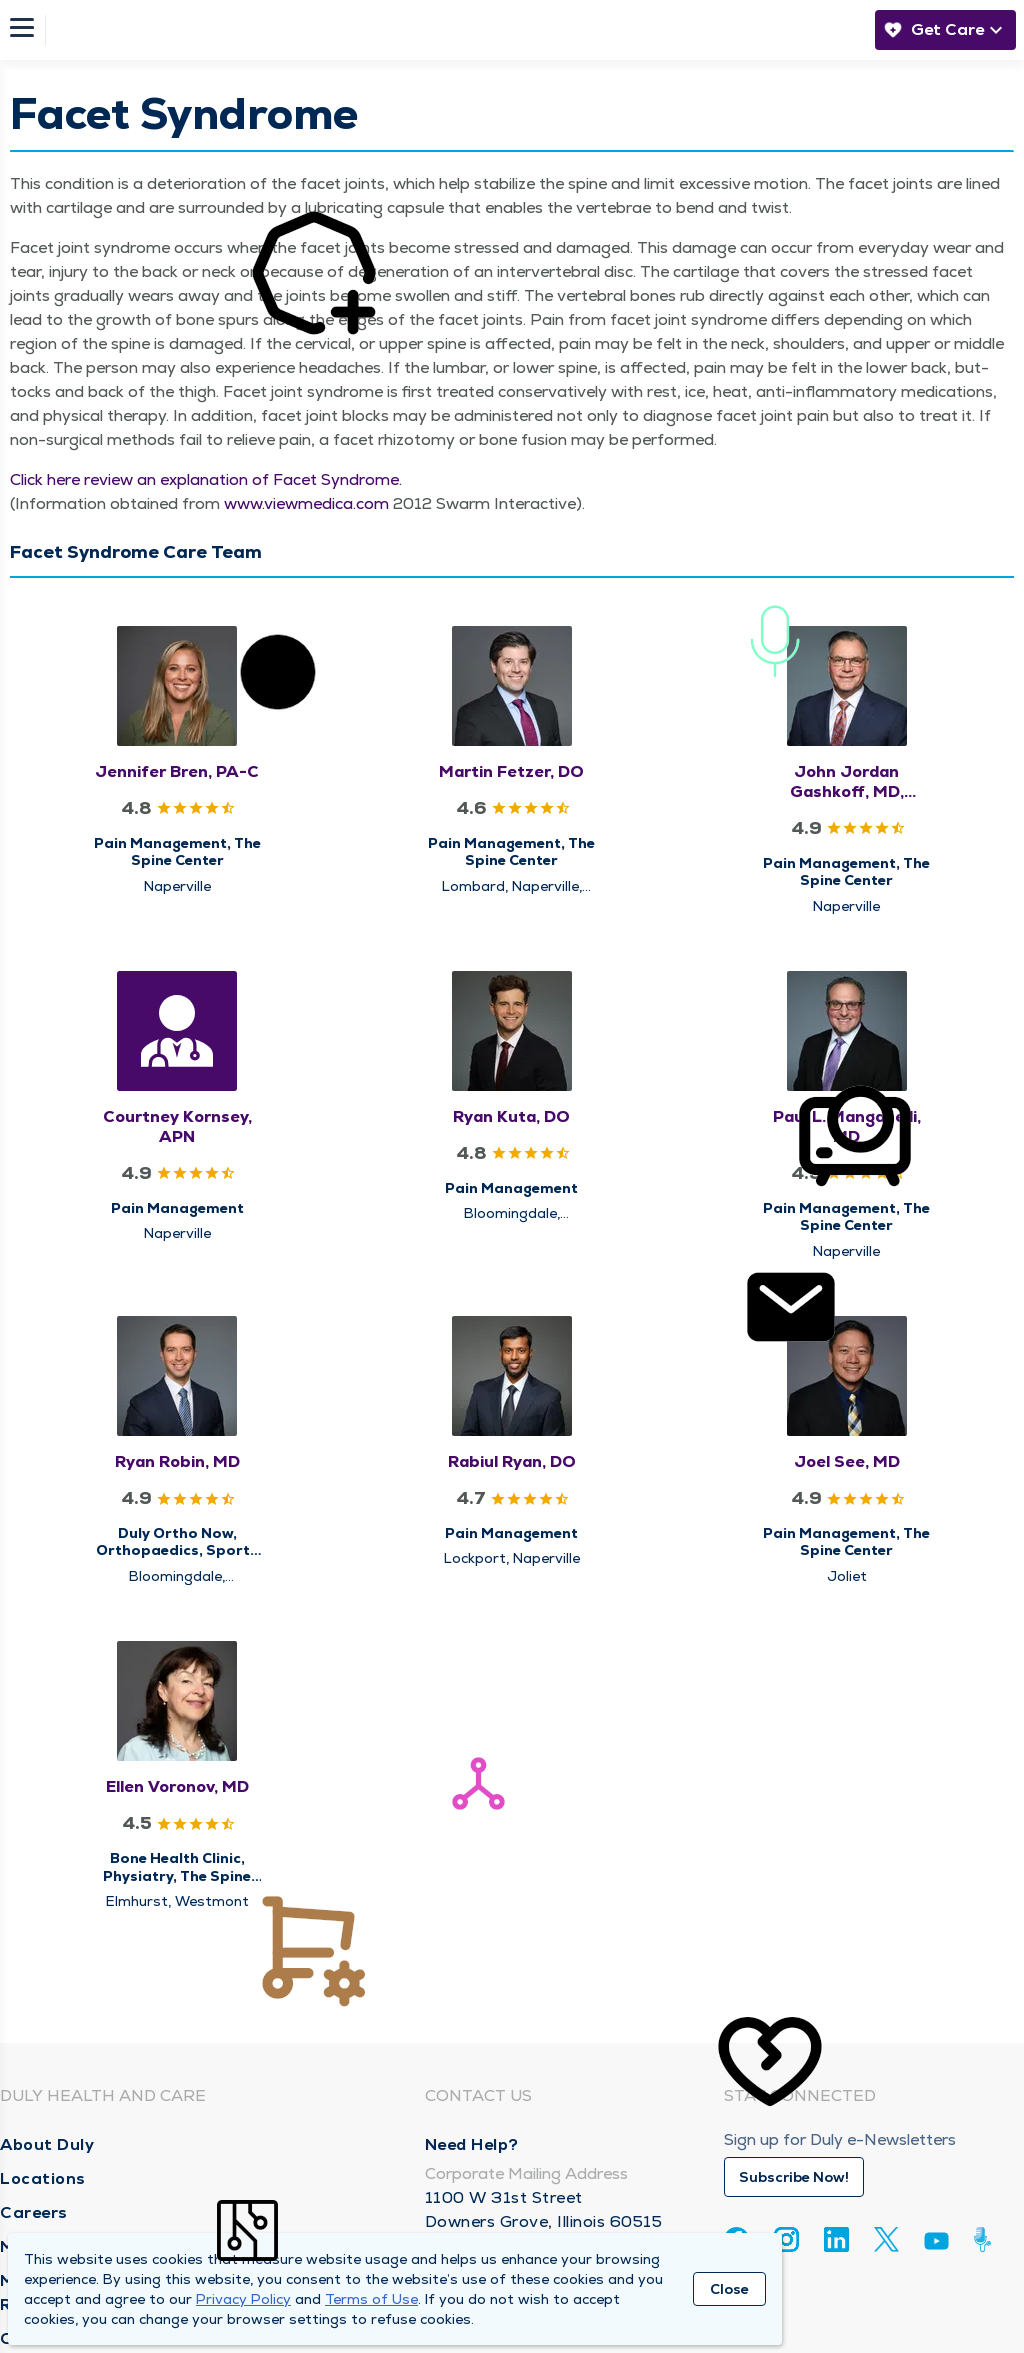 The width and height of the screenshot is (1024, 2353). I want to click on indicates a broken heart or heartbreak status, so click(770, 2058).